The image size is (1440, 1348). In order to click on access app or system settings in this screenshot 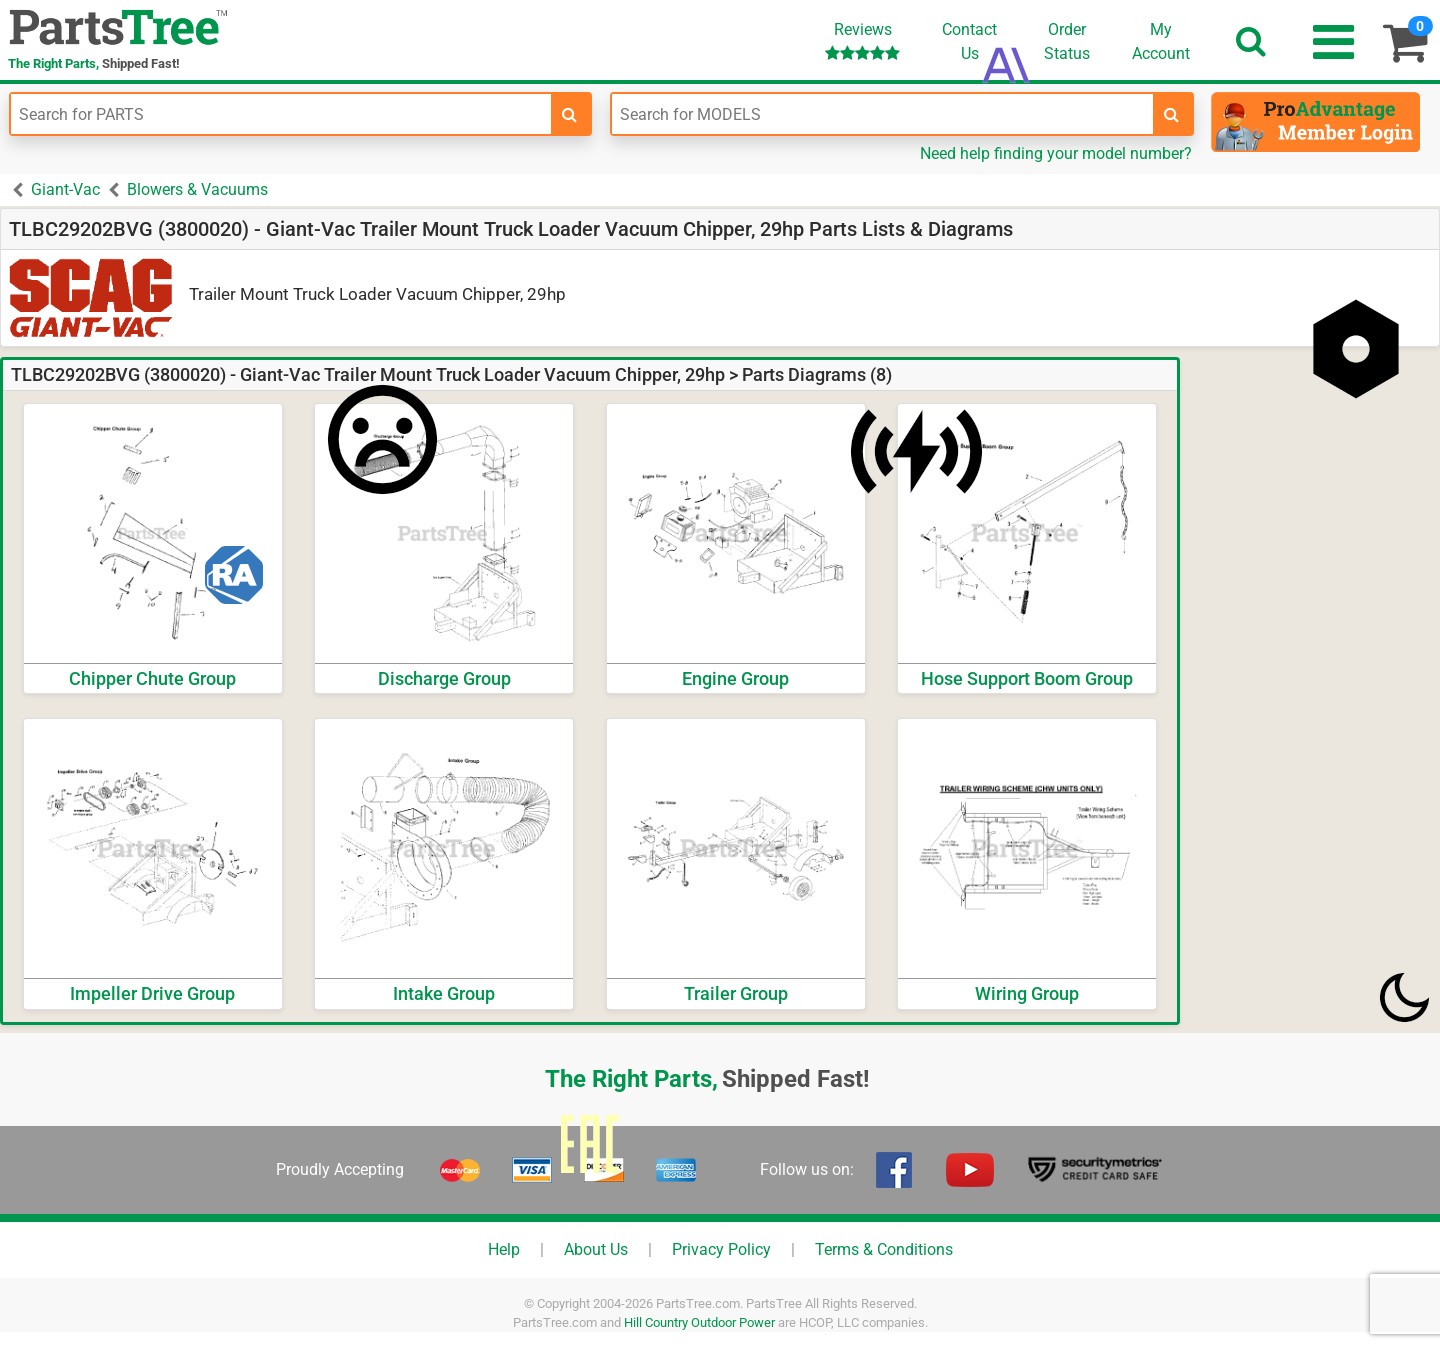, I will do `click(1356, 349)`.